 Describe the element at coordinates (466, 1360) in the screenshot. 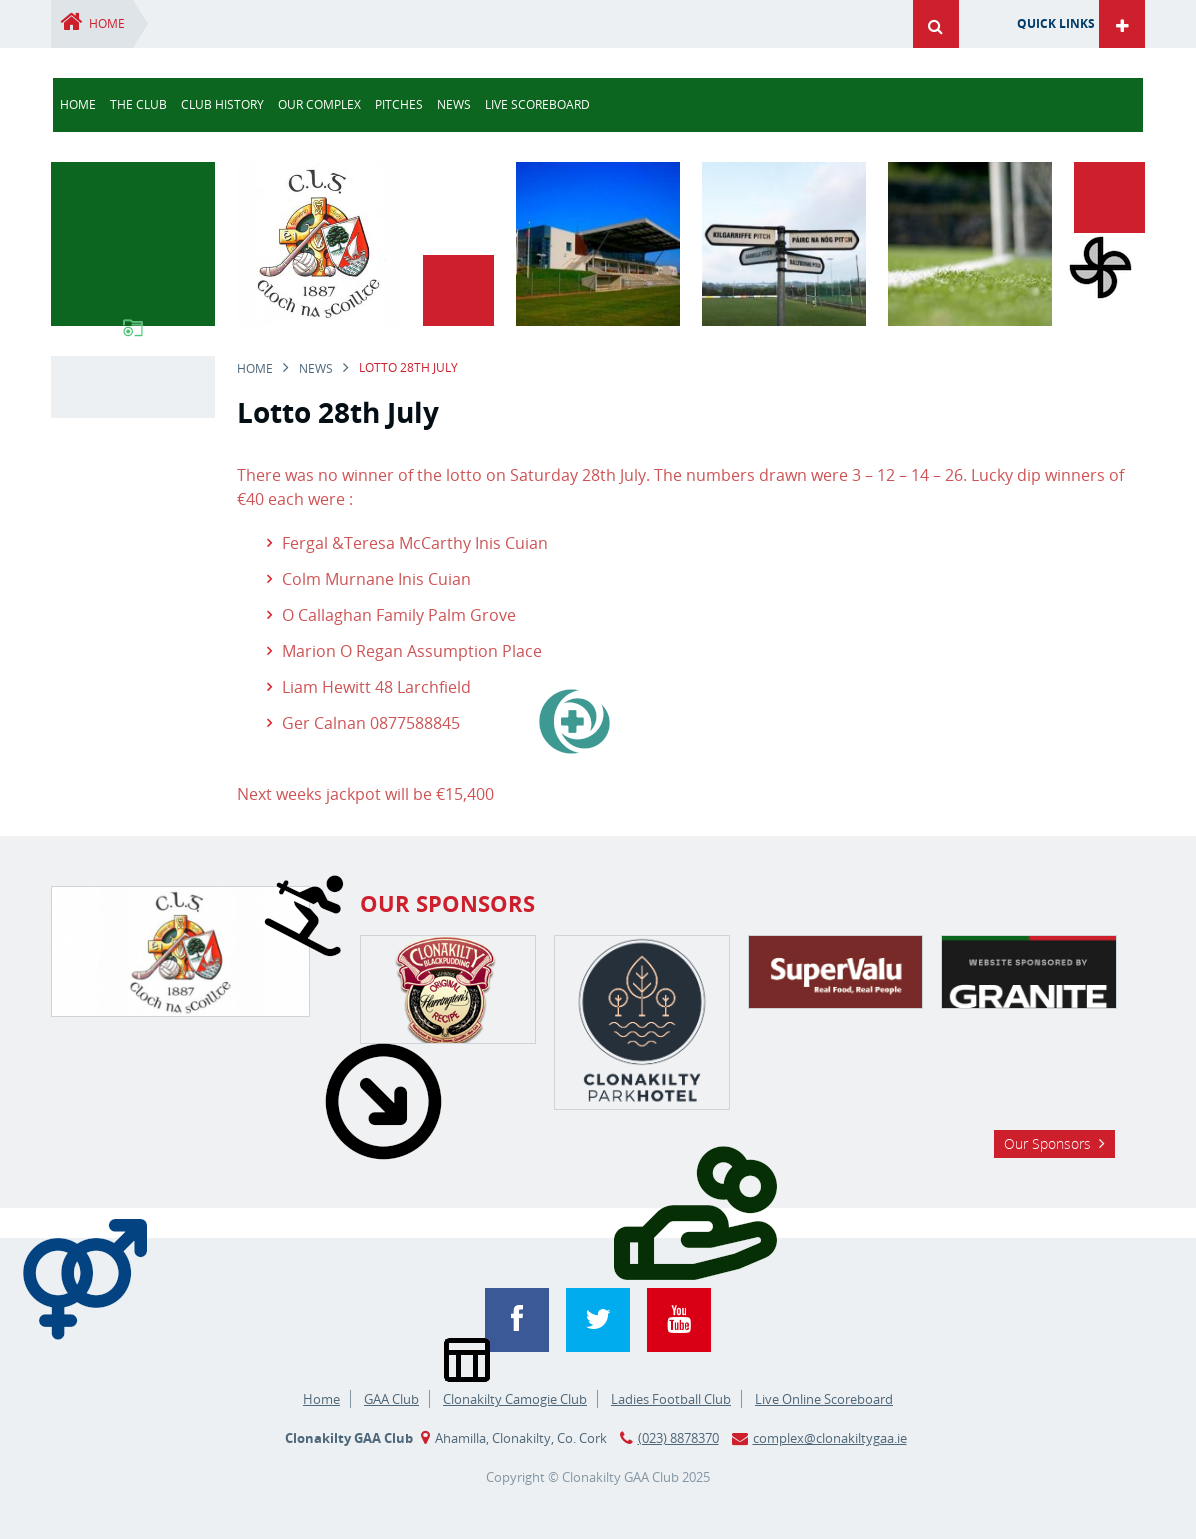

I see `view data in table format` at that location.